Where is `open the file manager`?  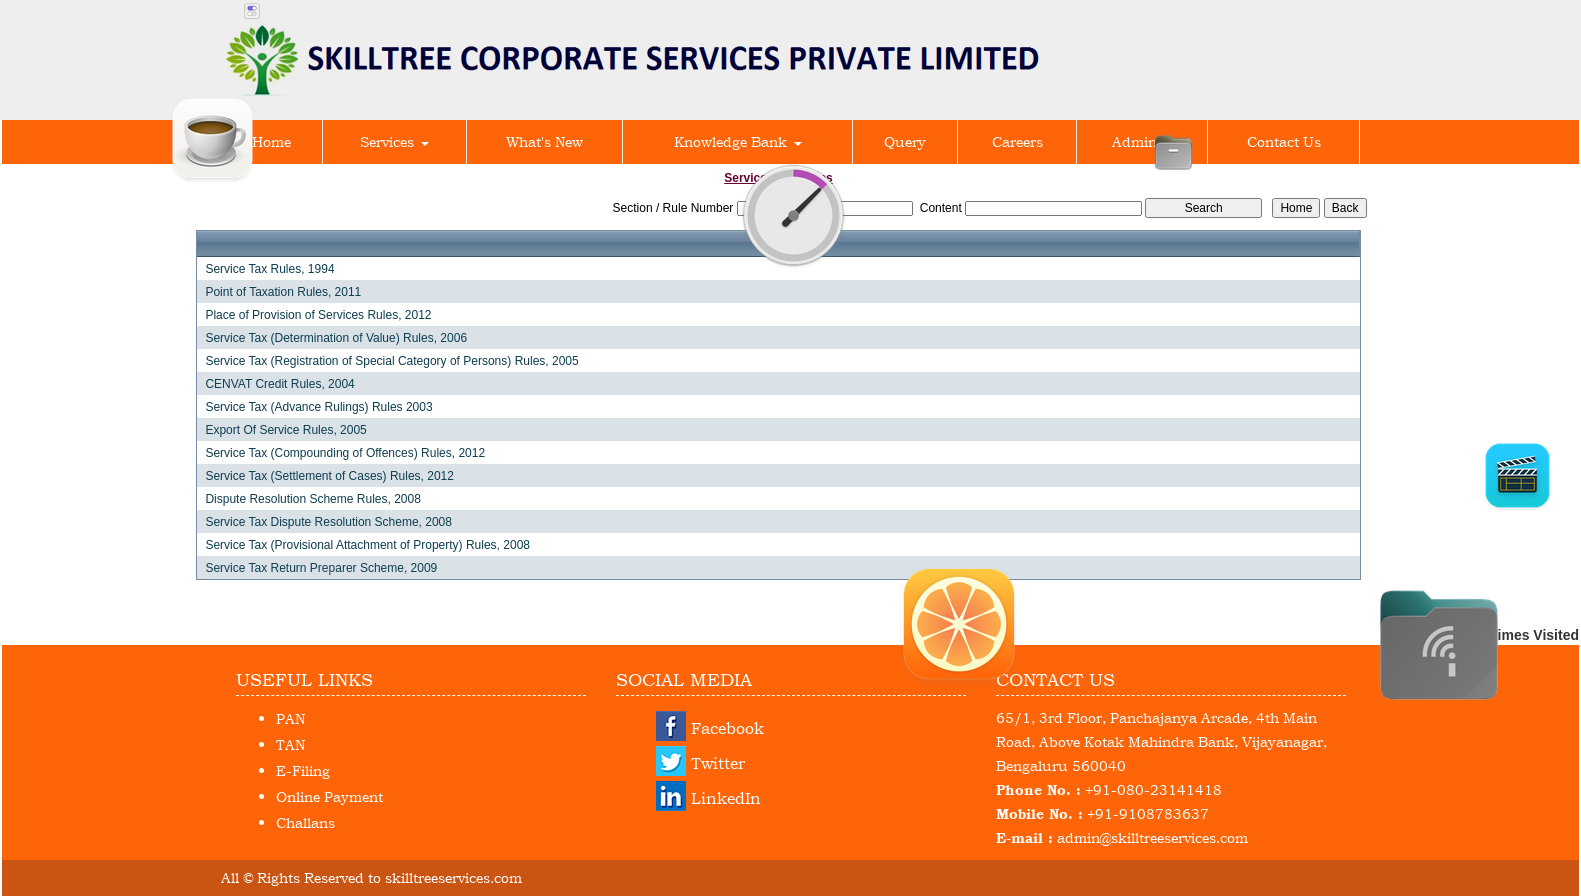 open the file manager is located at coordinates (1173, 152).